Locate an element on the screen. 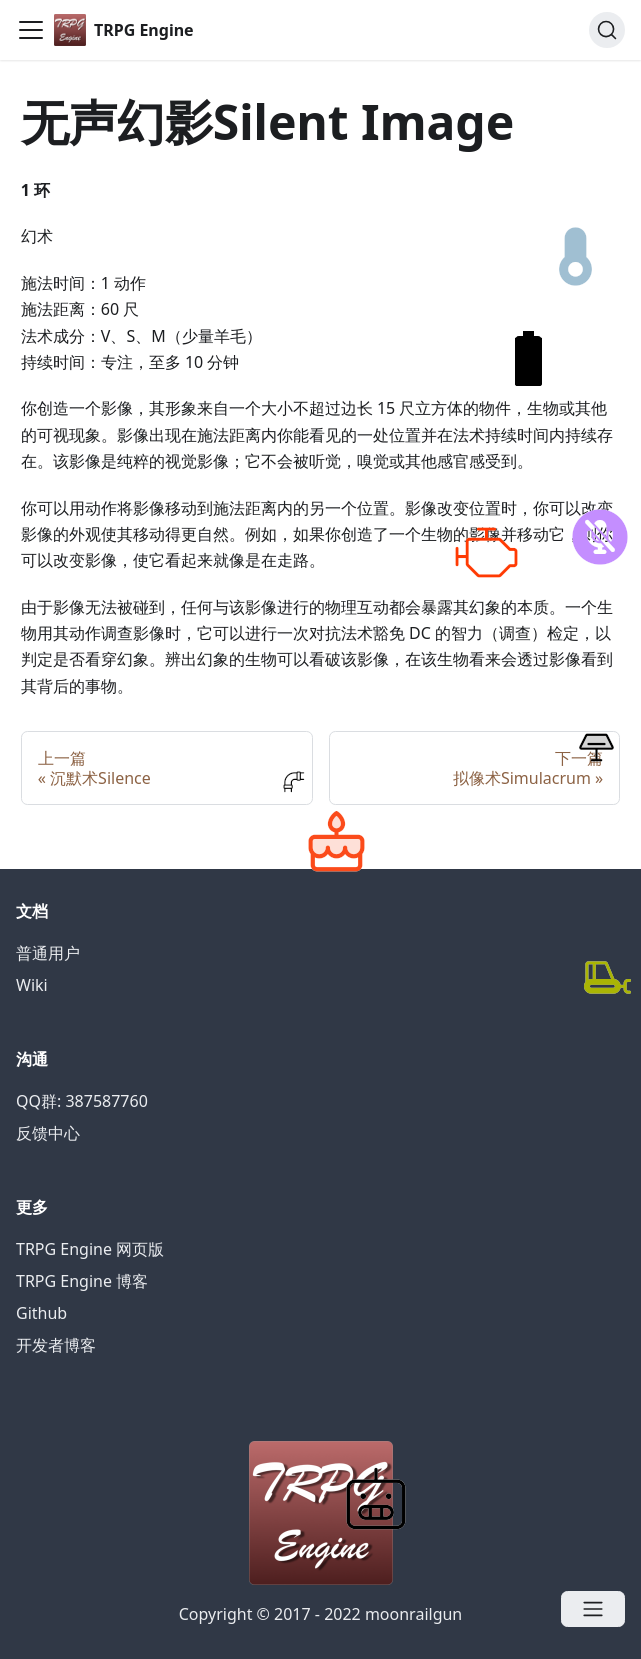  construction or building feature is located at coordinates (607, 977).